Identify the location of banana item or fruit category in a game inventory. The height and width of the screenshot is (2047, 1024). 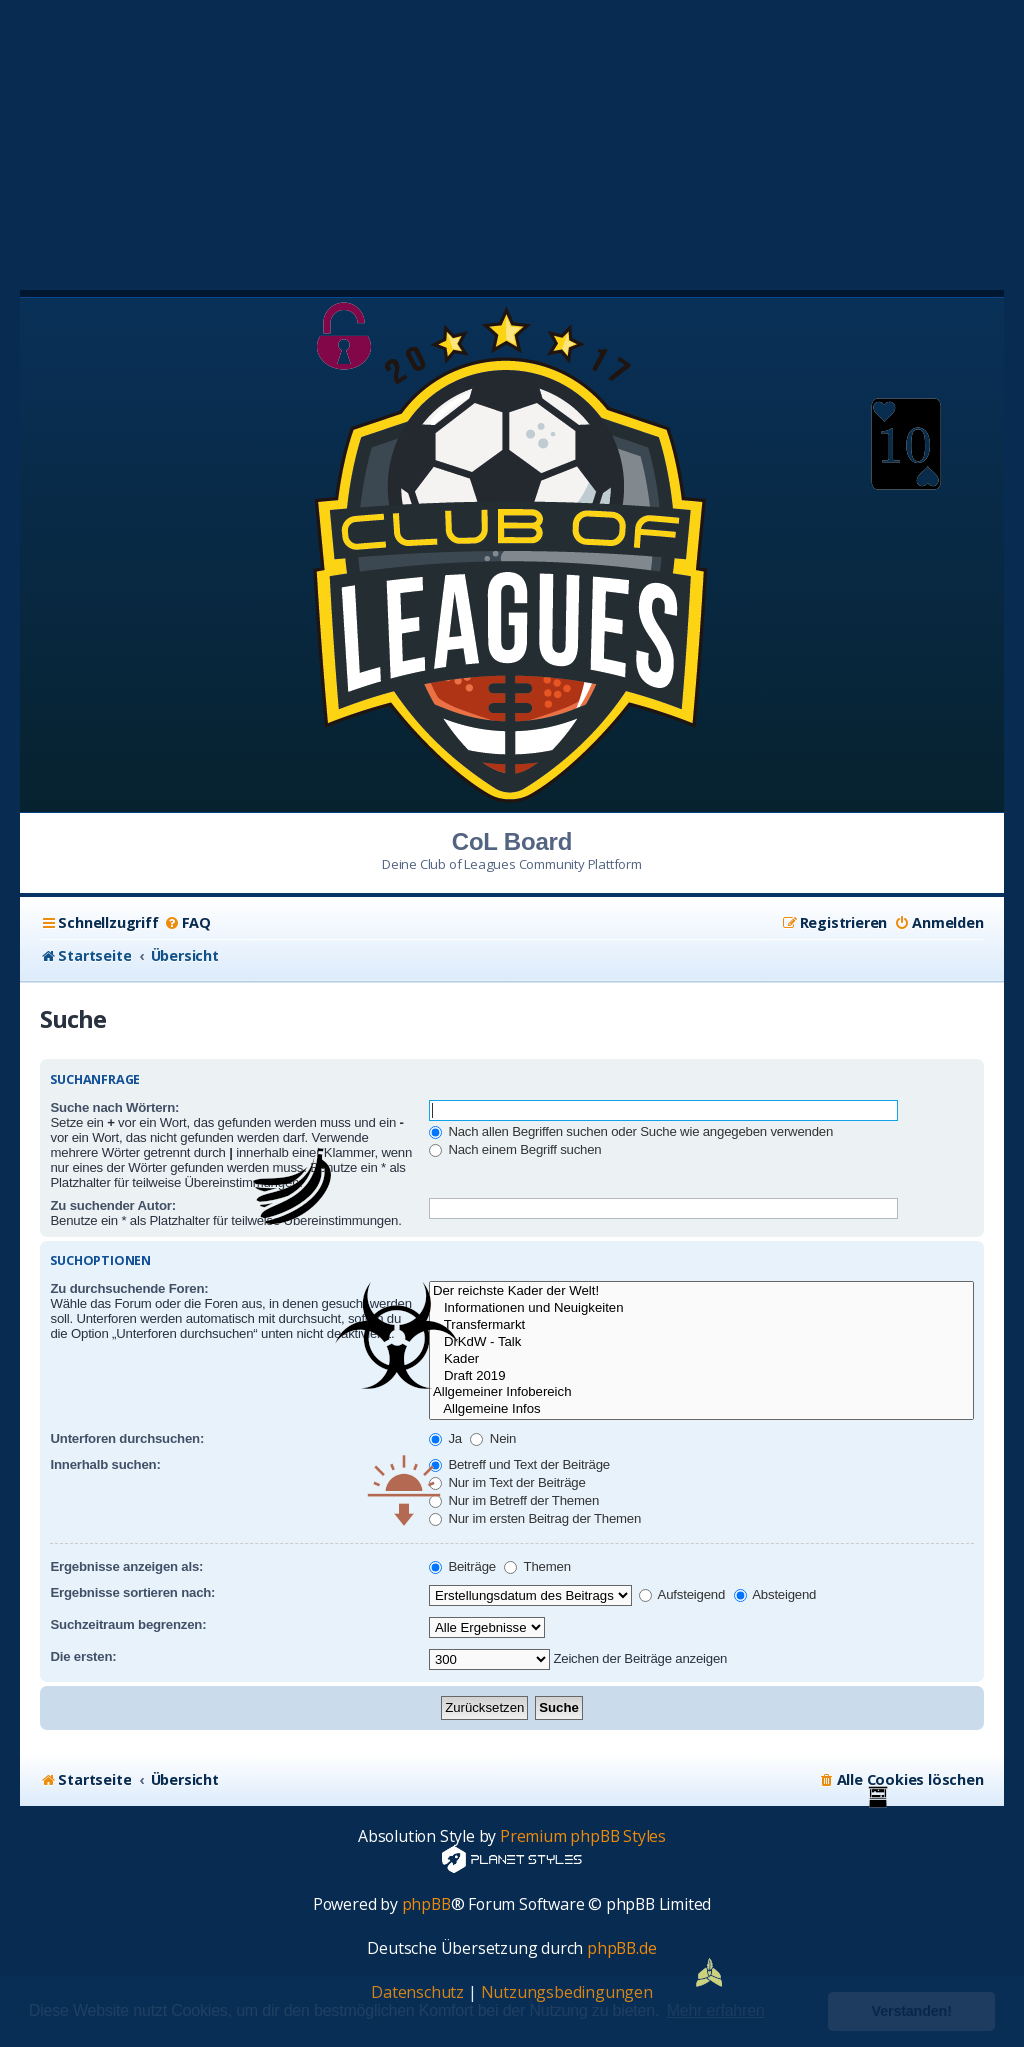
(292, 1186).